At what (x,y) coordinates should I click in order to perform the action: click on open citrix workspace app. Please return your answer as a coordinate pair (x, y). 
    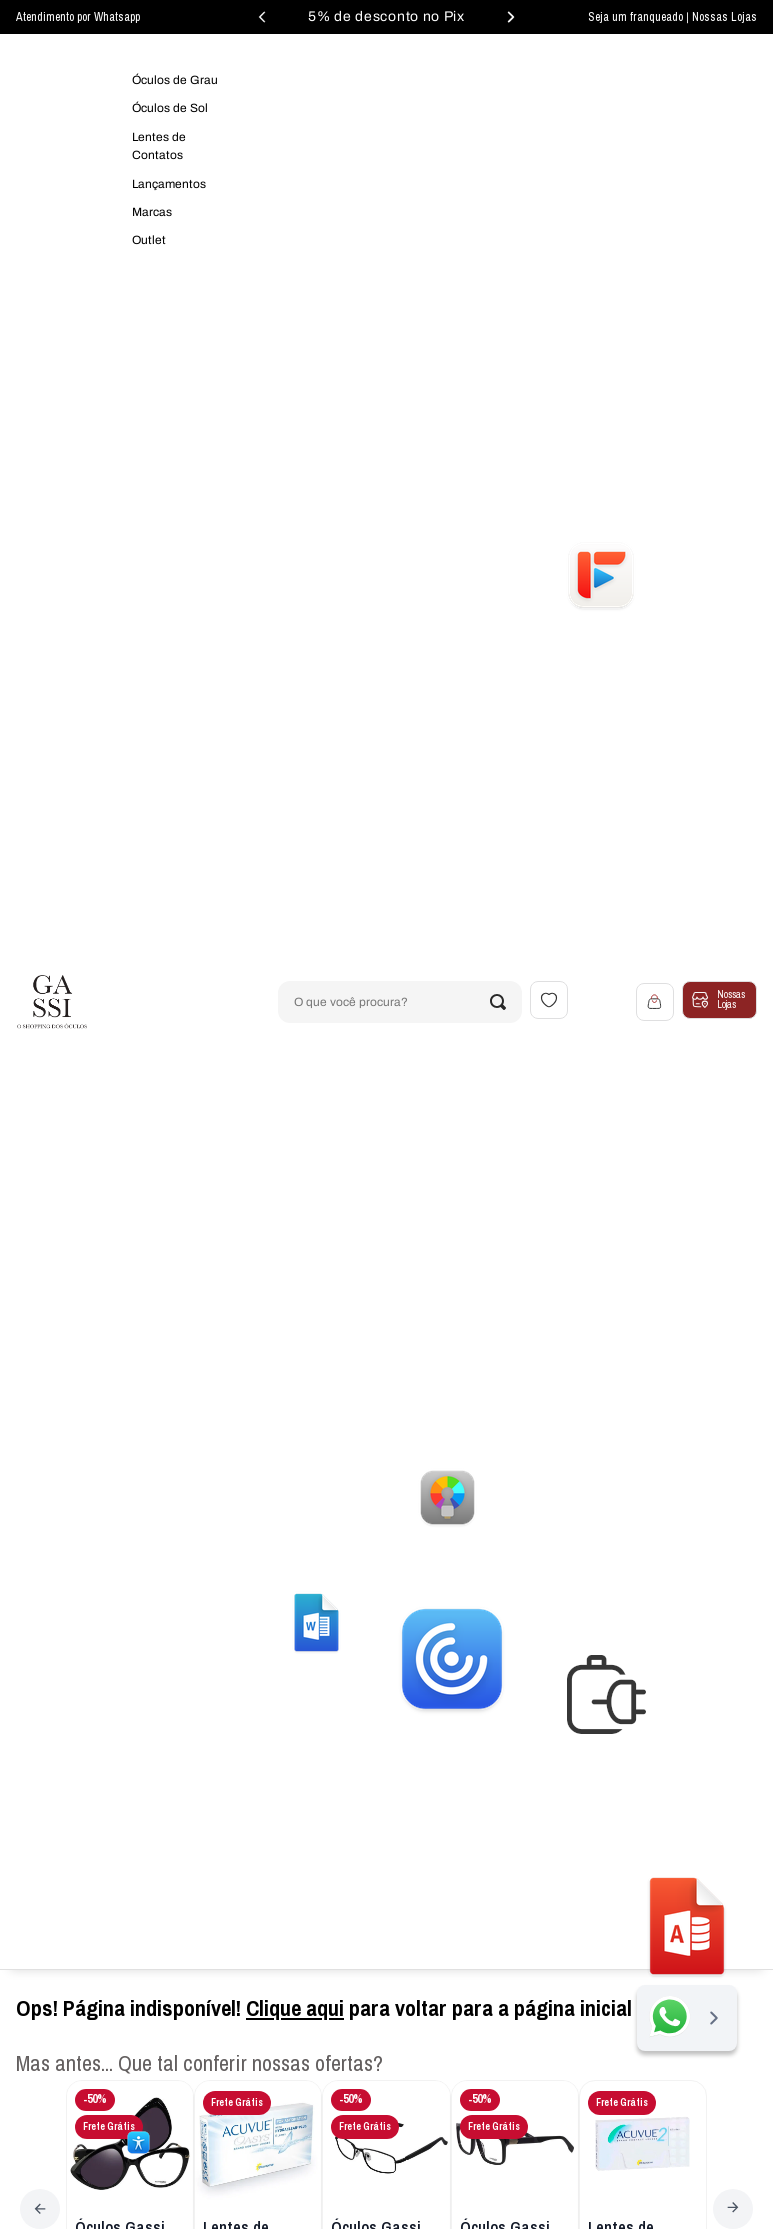
    Looking at the image, I should click on (452, 1659).